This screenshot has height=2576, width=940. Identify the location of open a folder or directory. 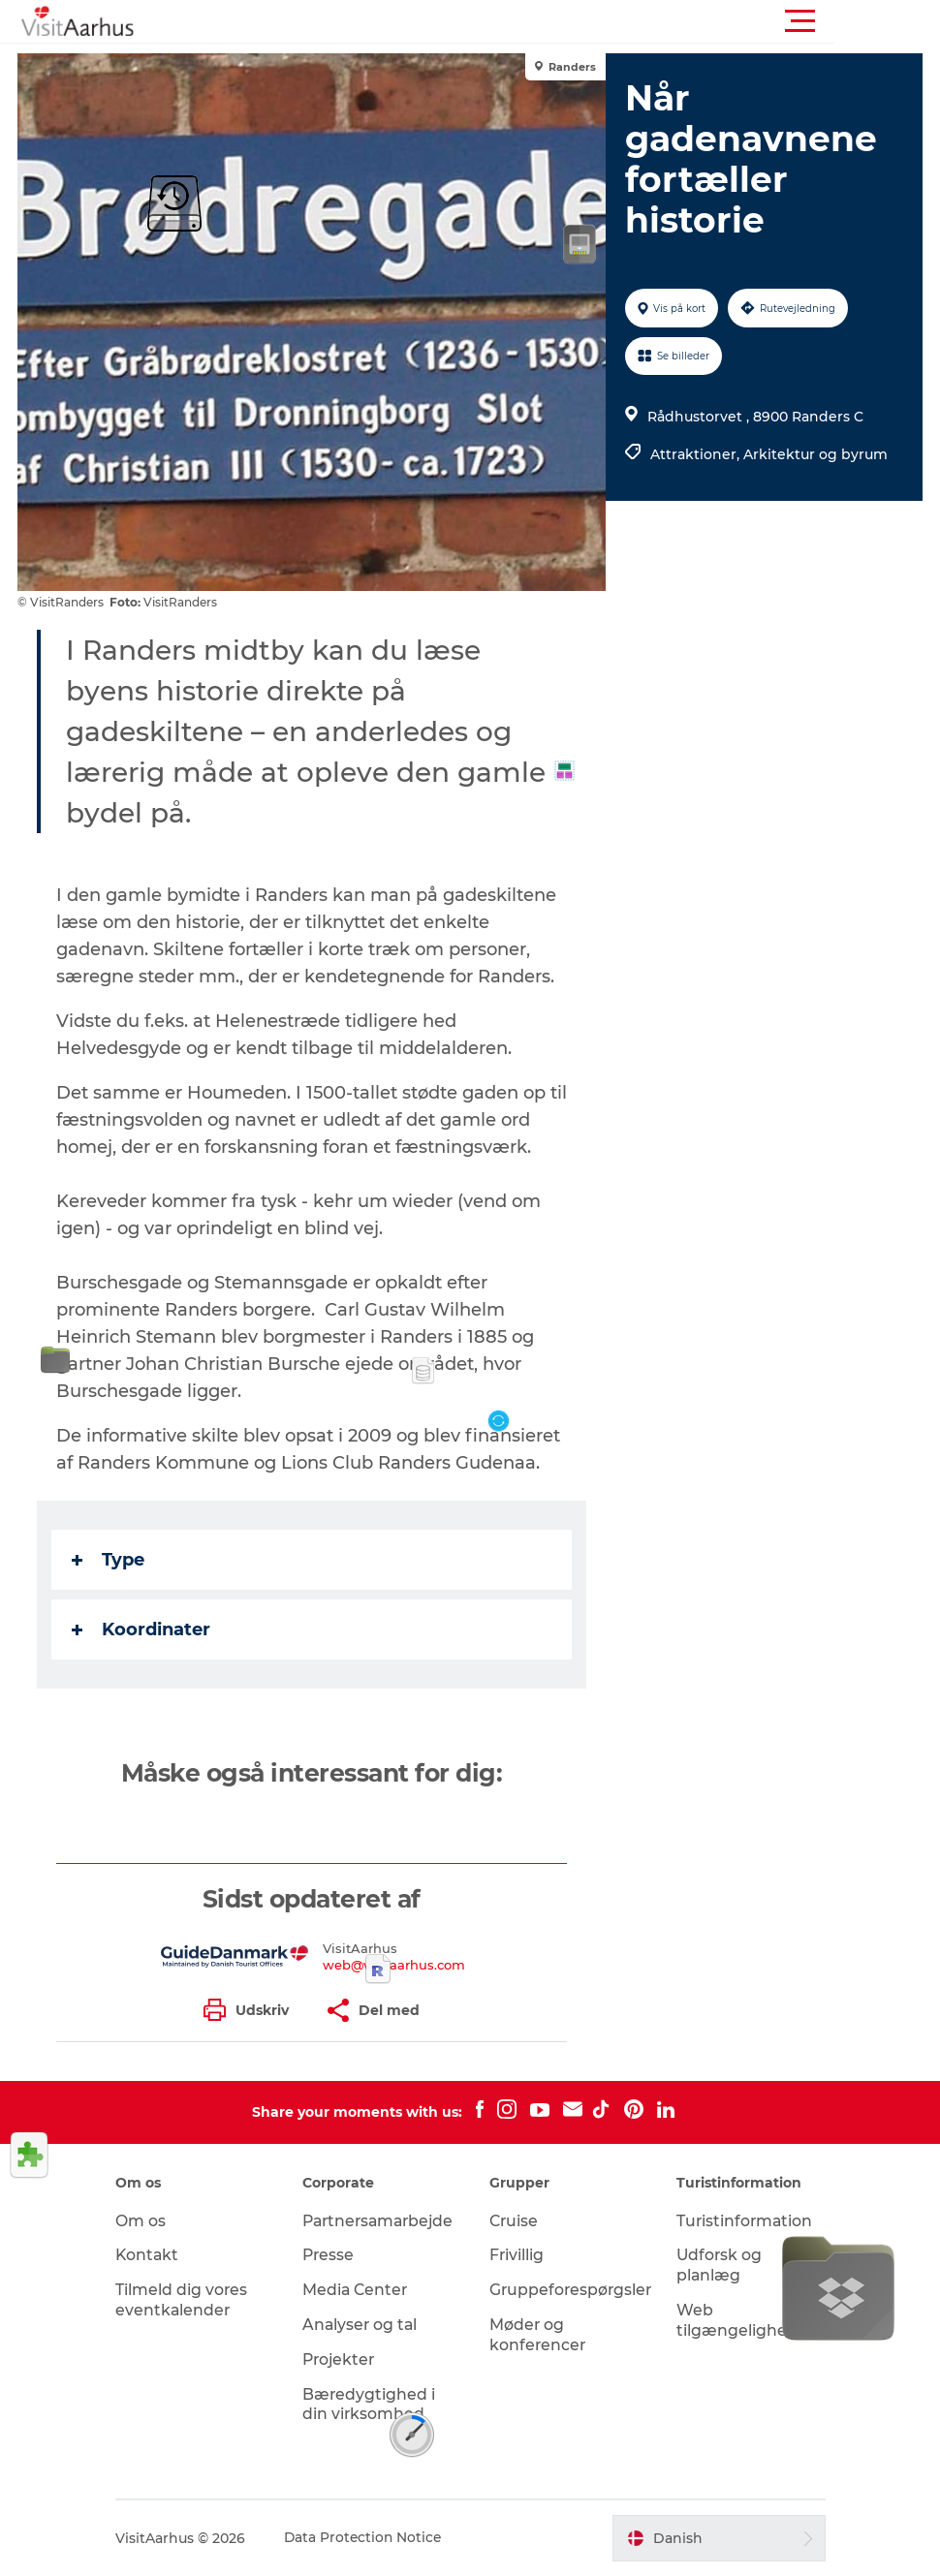
(55, 1359).